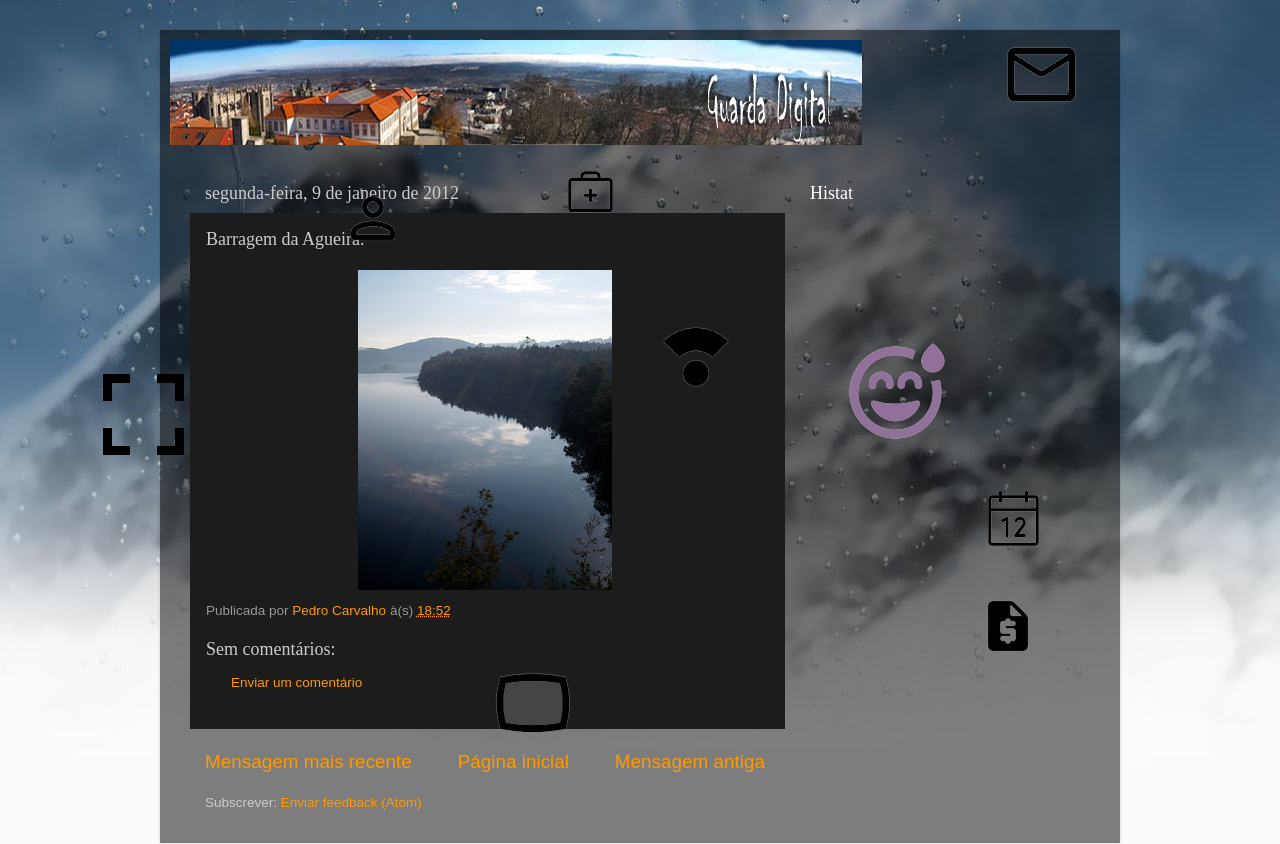 Image resolution: width=1280 pixels, height=844 pixels. I want to click on react with nervous or relieved laughter, so click(895, 392).